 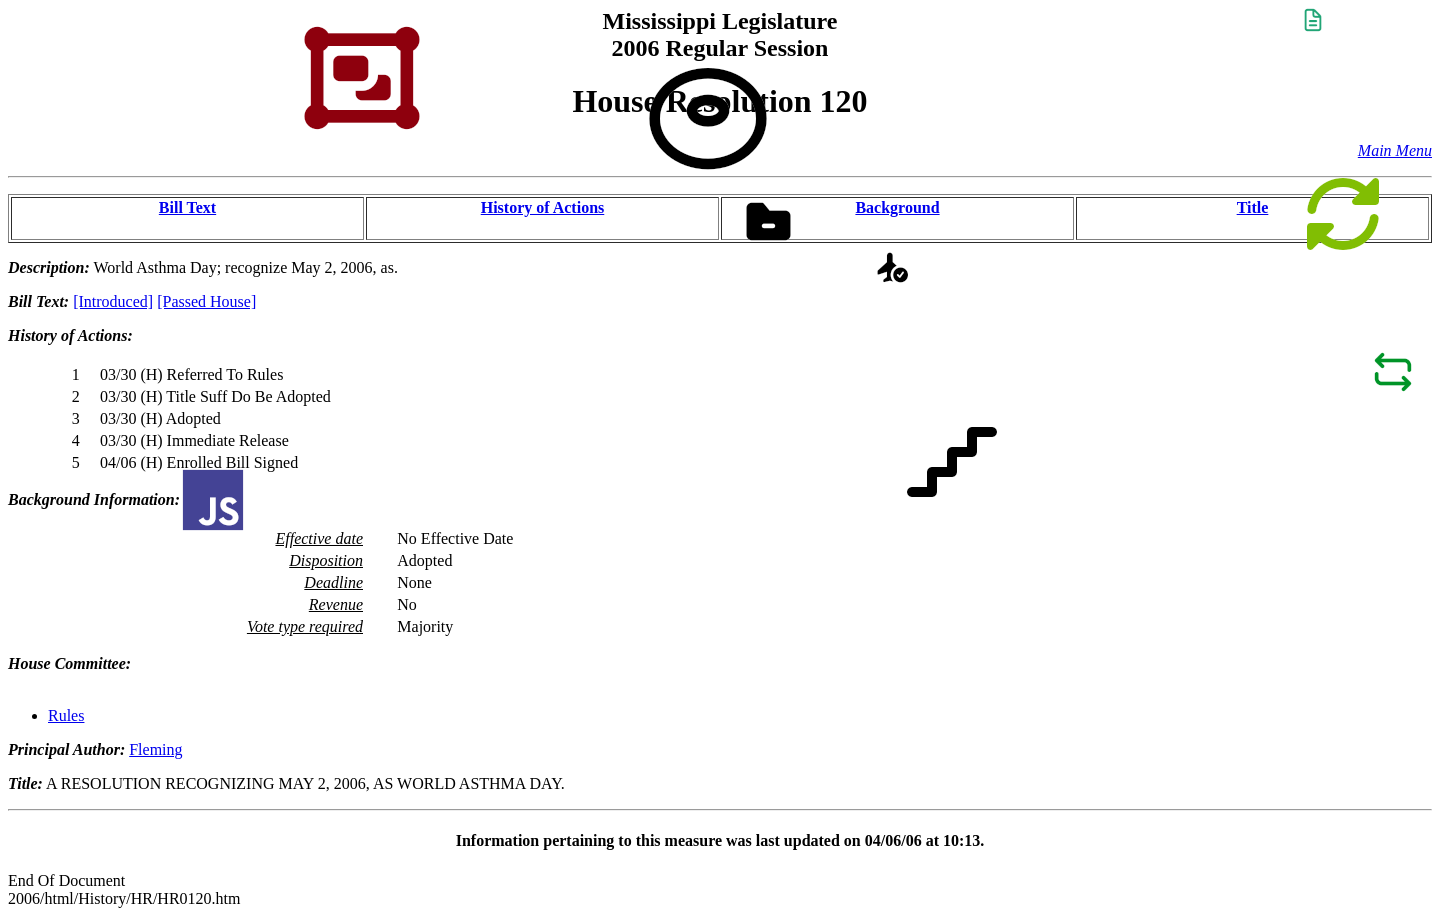 What do you see at coordinates (1393, 372) in the screenshot?
I see `toggle repeat or loop mode` at bounding box center [1393, 372].